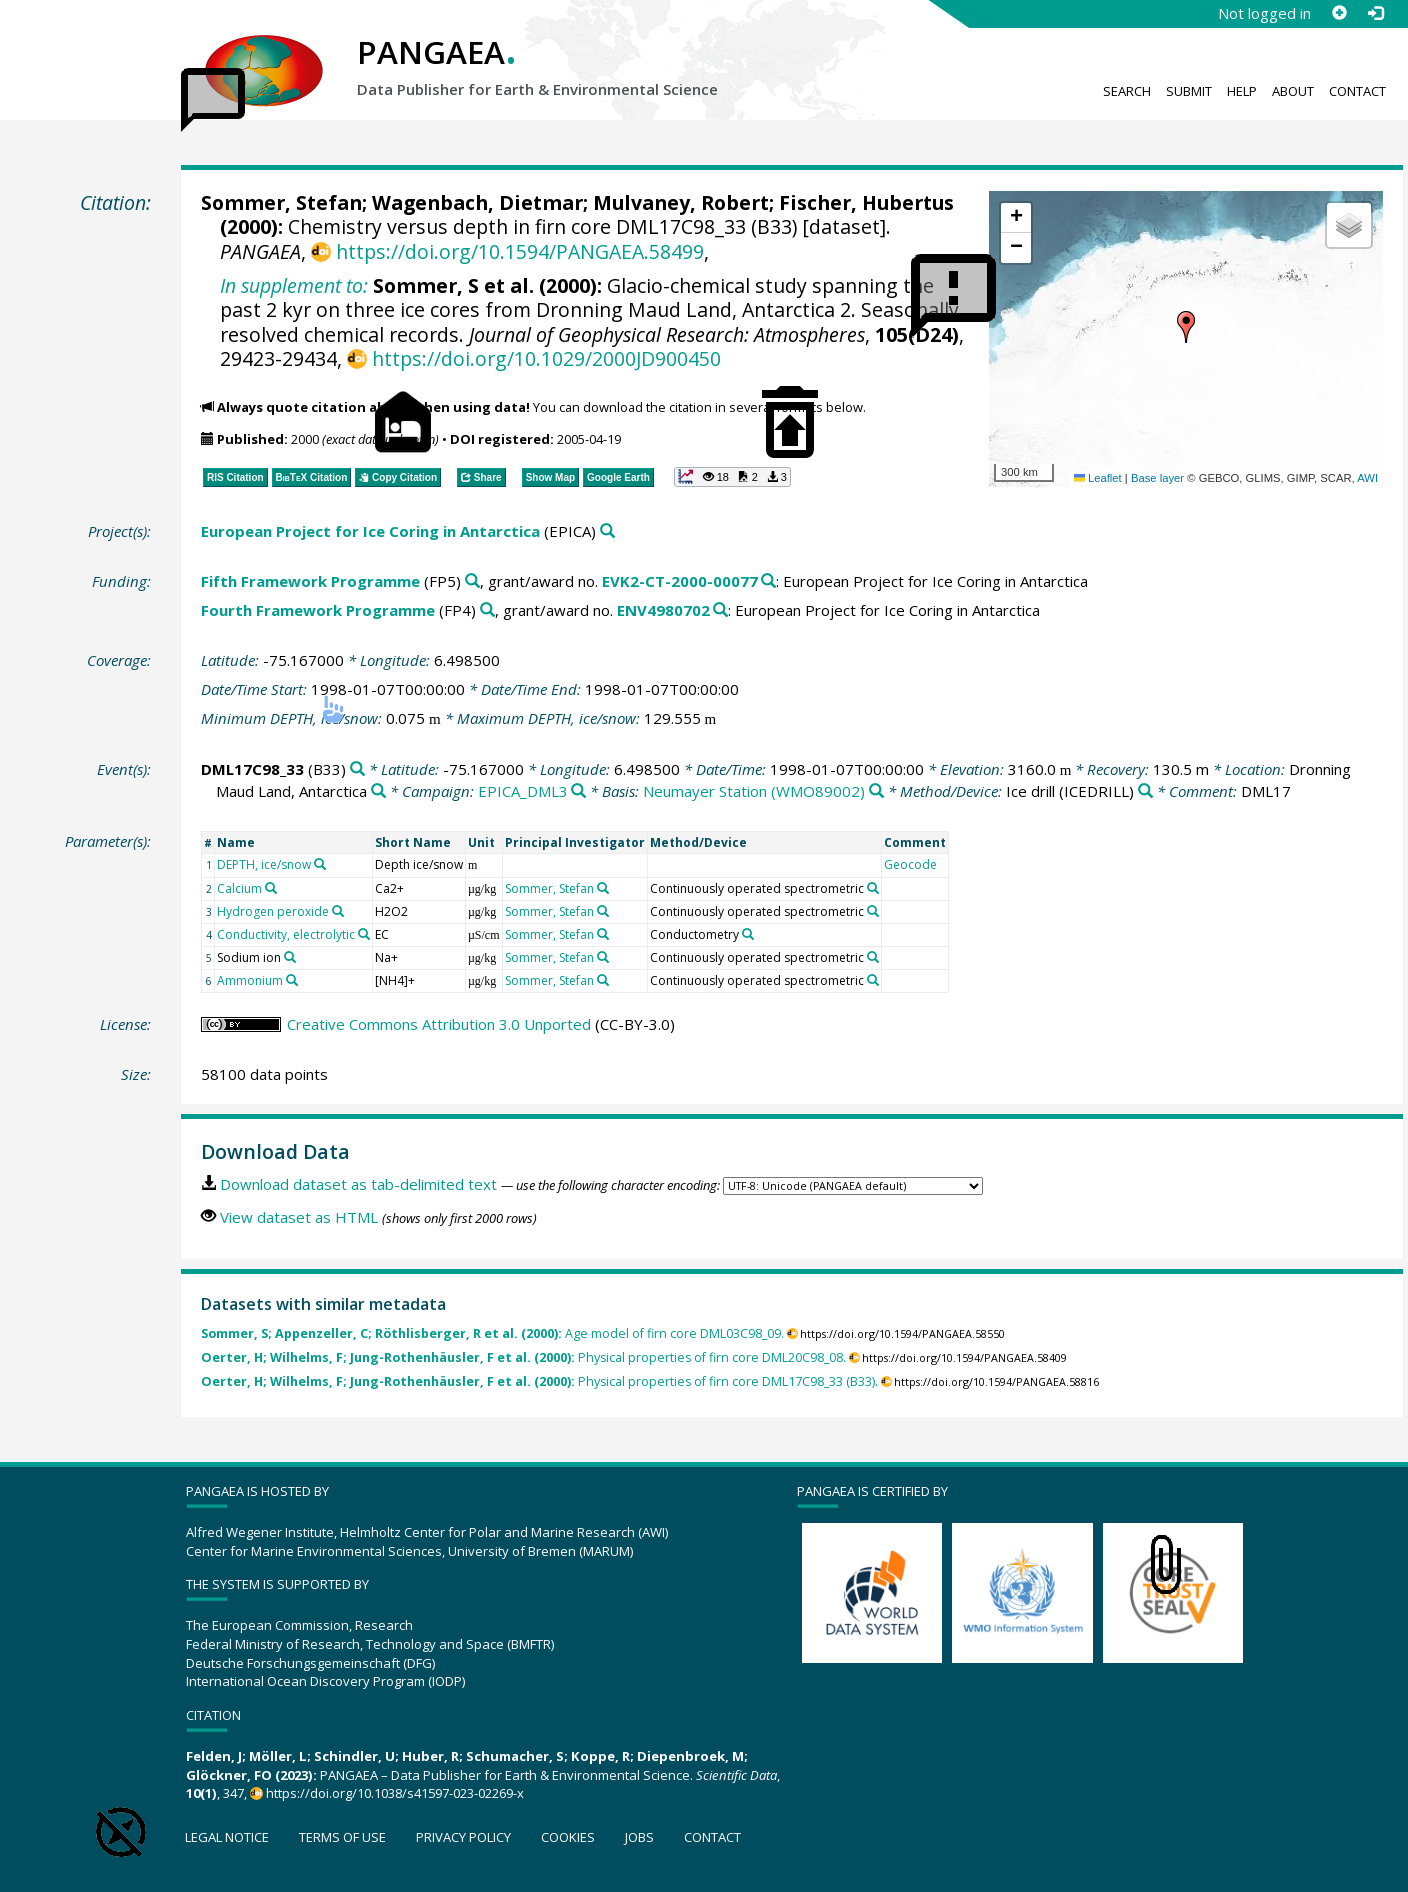  Describe the element at coordinates (953, 296) in the screenshot. I see `submit feedback or report an issue` at that location.